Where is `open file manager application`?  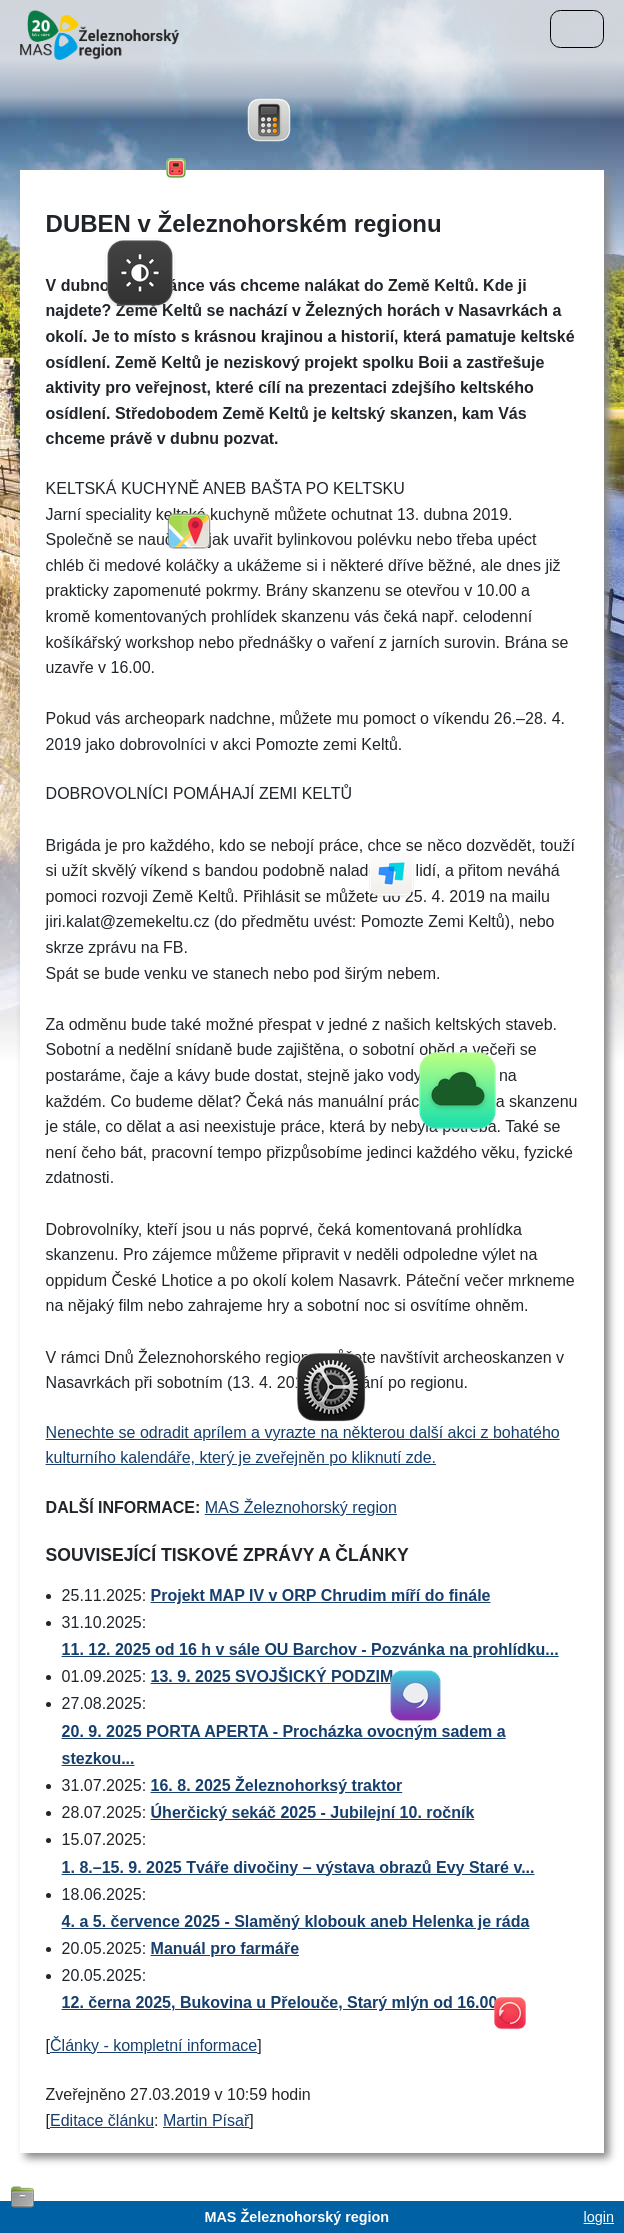 open file manager application is located at coordinates (22, 2196).